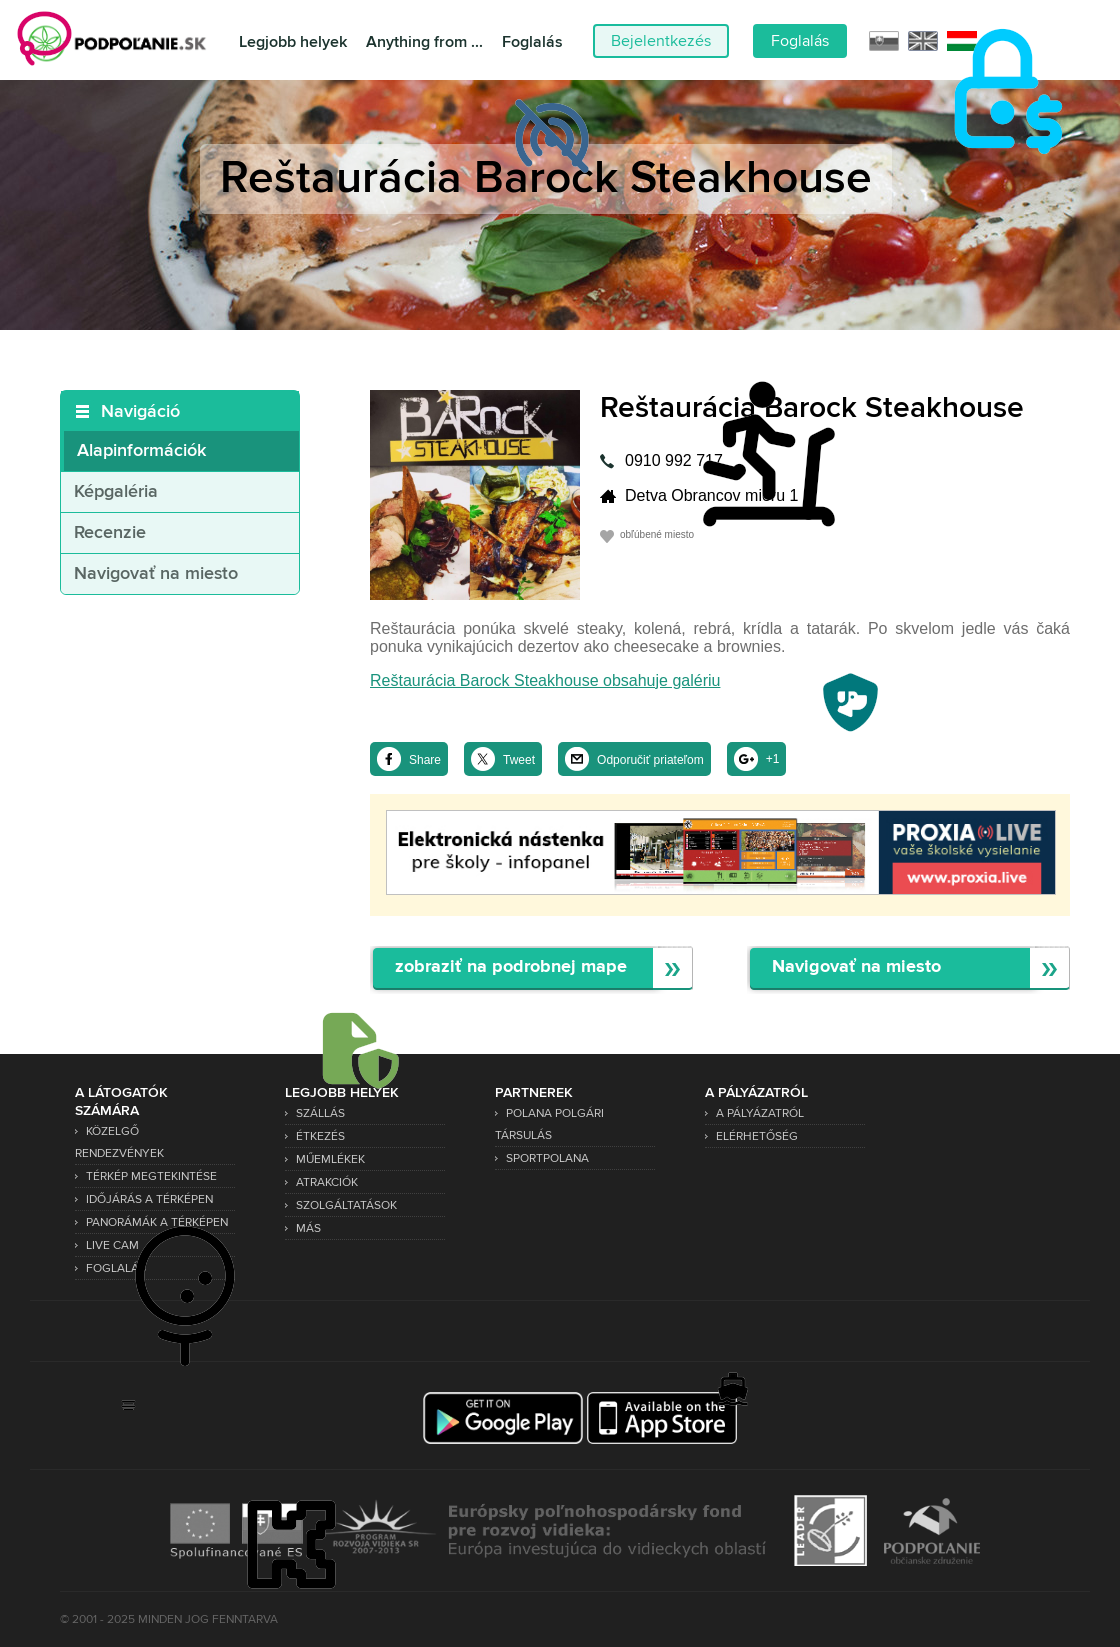  I want to click on indicates a protected or secure file, so click(358, 1048).